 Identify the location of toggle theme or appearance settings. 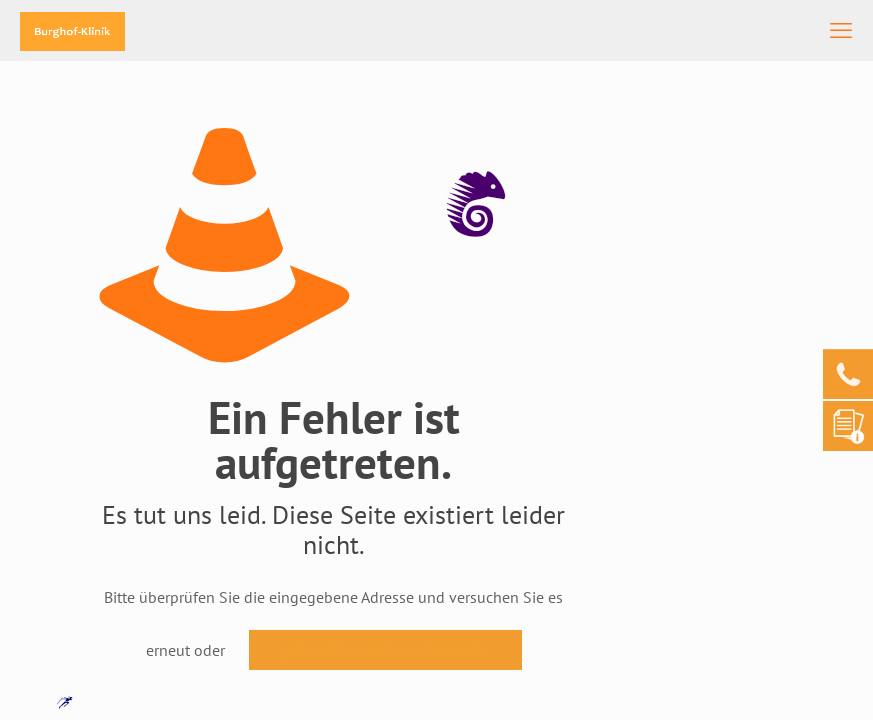
(476, 204).